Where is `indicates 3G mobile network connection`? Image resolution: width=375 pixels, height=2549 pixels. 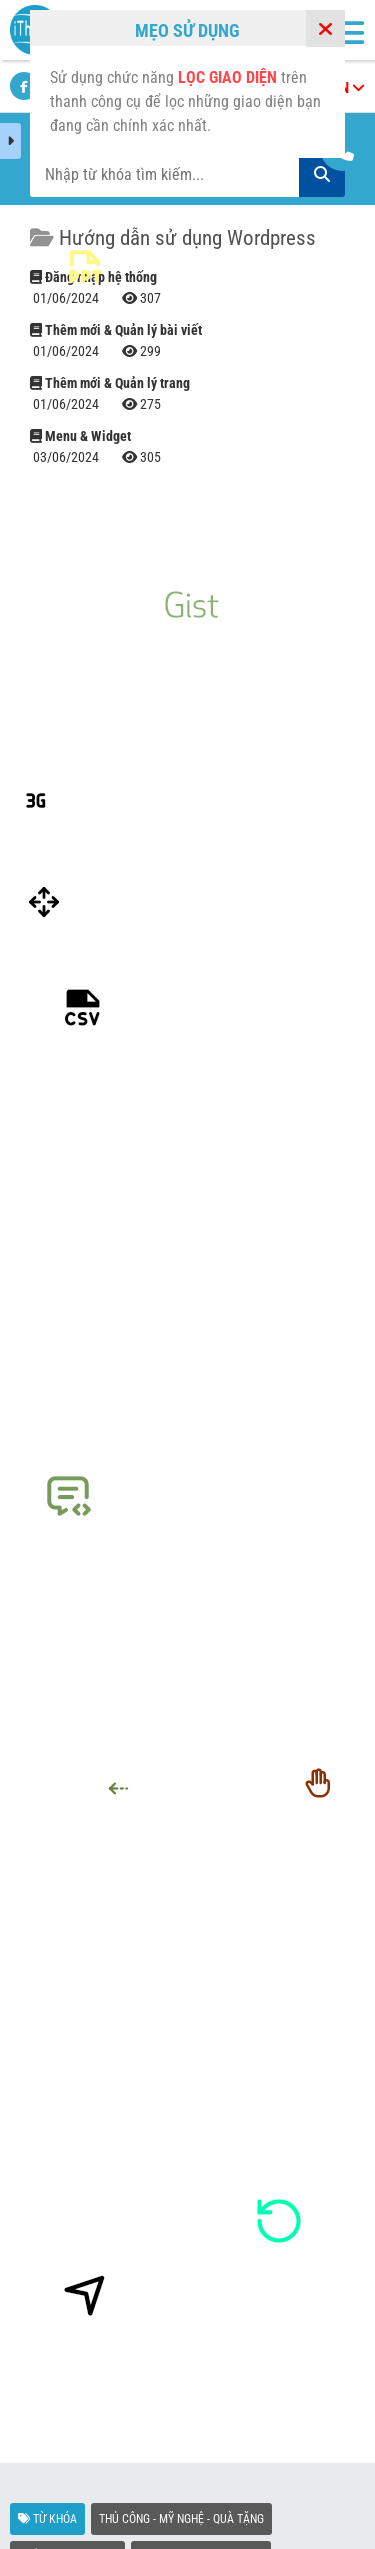 indicates 3G mobile network connection is located at coordinates (36, 800).